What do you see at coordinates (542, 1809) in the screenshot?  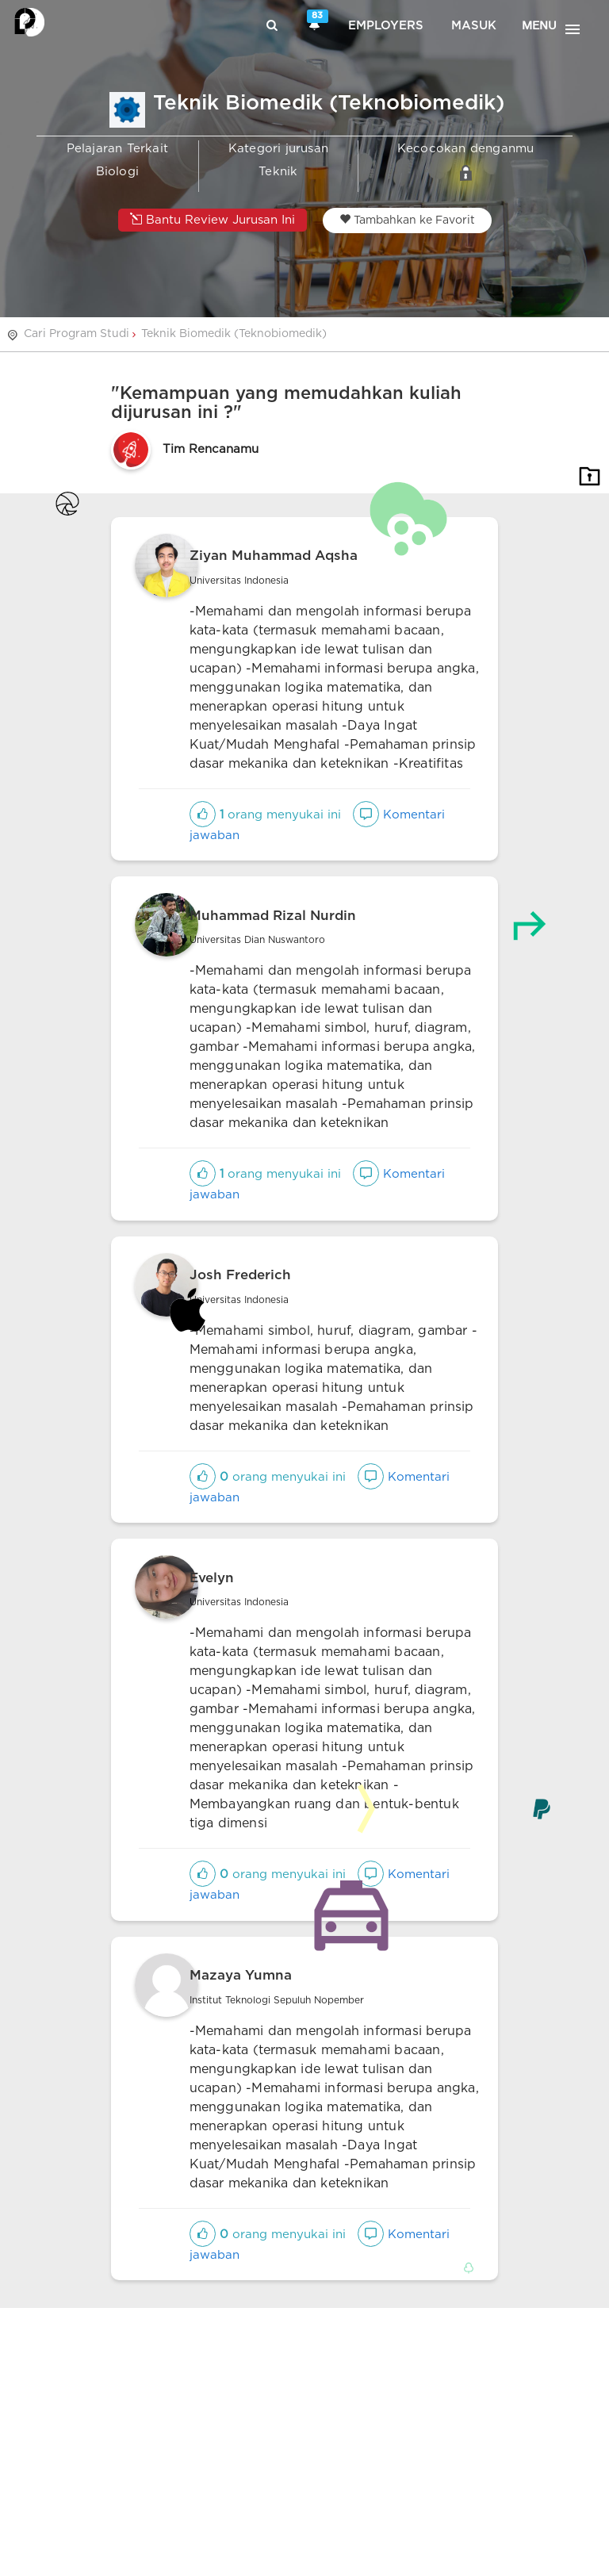 I see `pay with PayPal` at bounding box center [542, 1809].